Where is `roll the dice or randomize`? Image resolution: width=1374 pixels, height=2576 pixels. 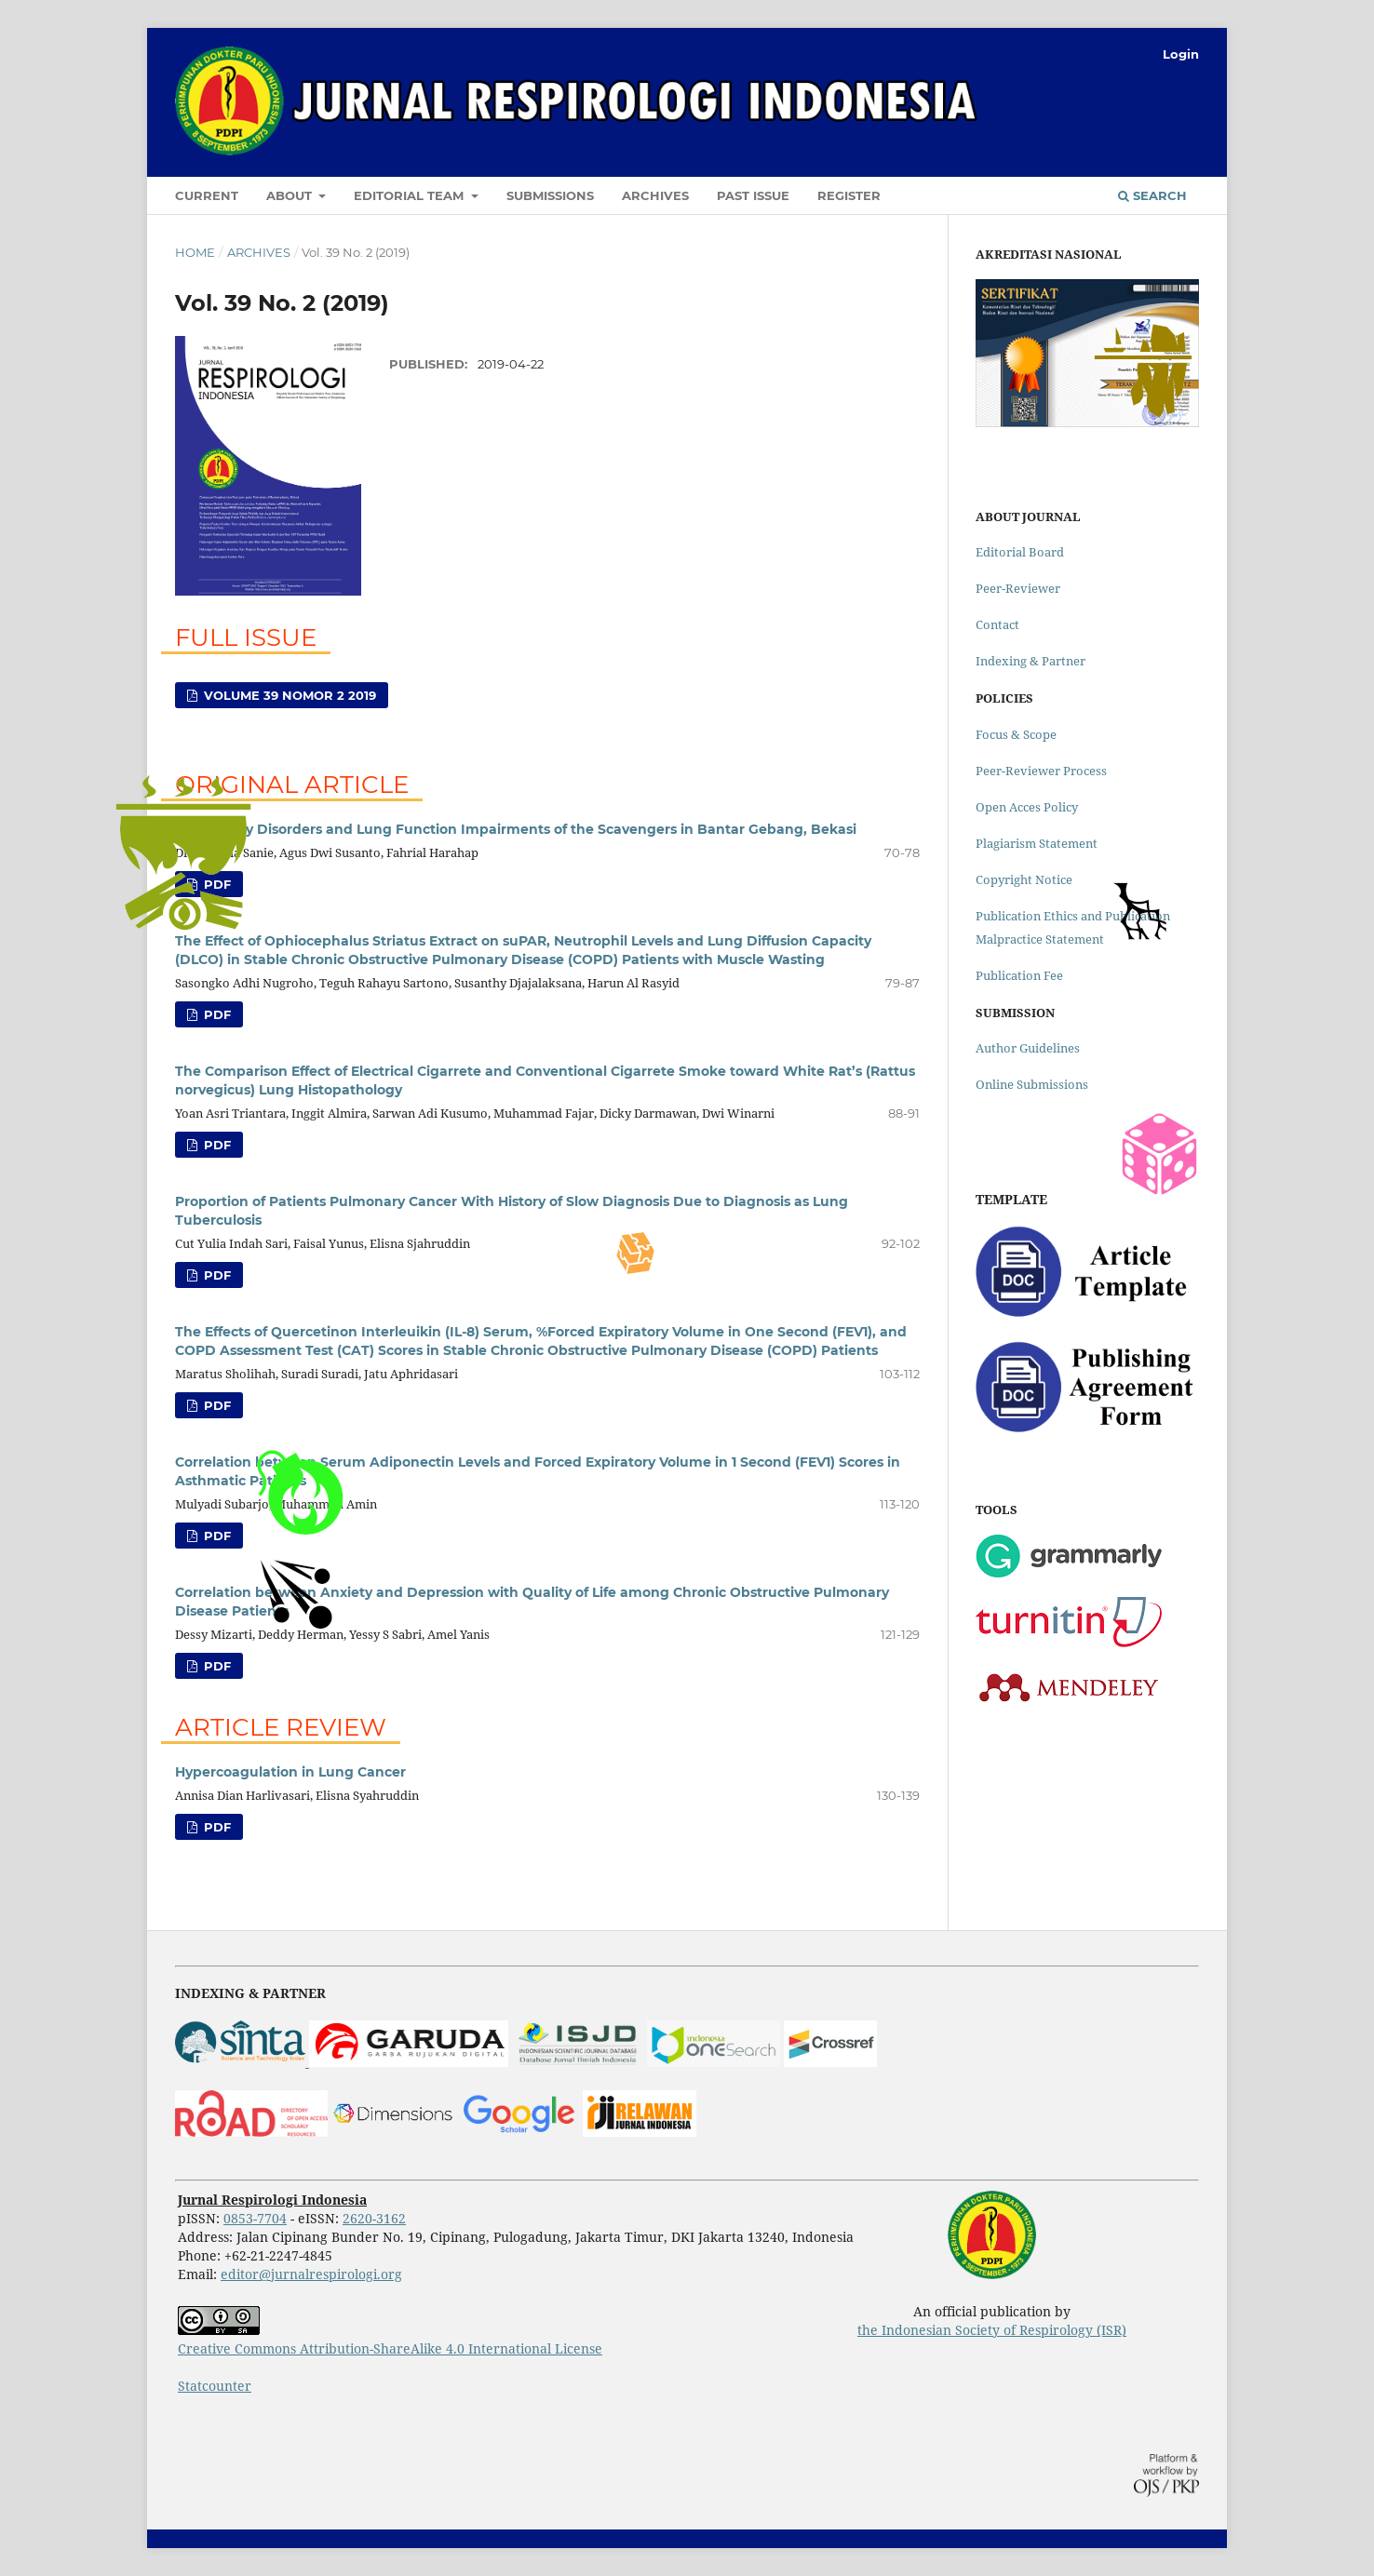
roll the dice or randomize is located at coordinates (1159, 1154).